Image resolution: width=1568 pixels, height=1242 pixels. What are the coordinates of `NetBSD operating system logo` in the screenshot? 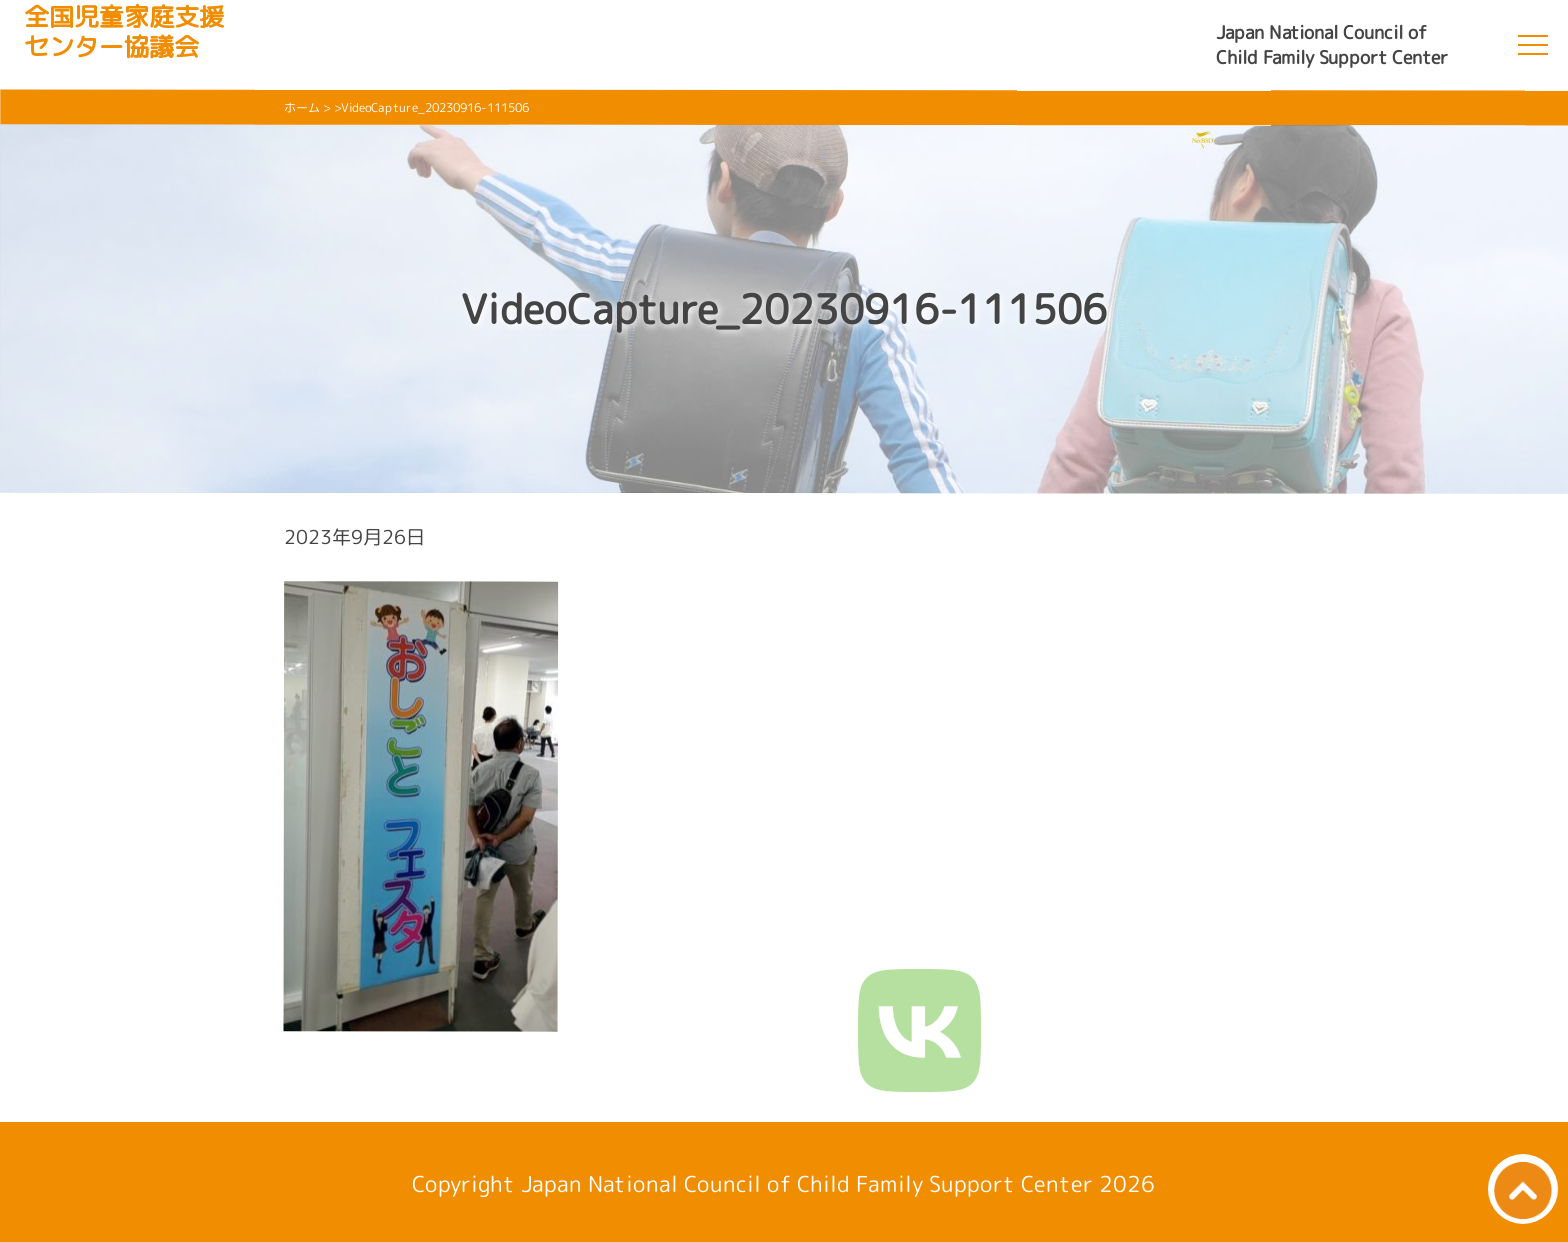 It's located at (1203, 140).